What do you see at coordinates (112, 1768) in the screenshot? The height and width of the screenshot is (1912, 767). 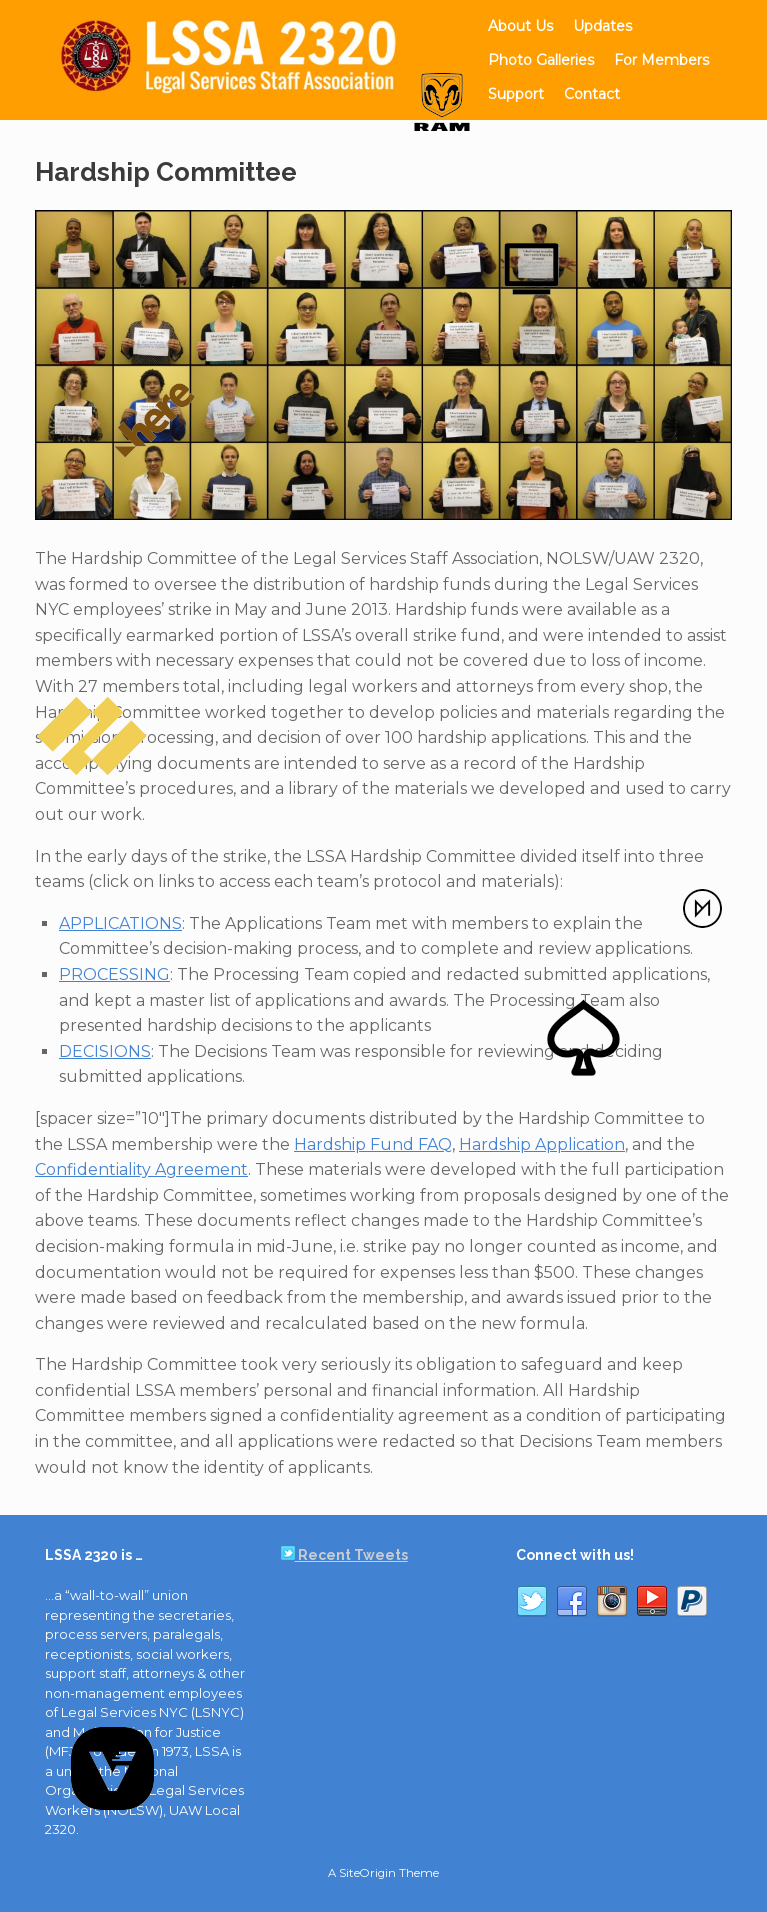 I see `verdaccio private npm registry logo` at bounding box center [112, 1768].